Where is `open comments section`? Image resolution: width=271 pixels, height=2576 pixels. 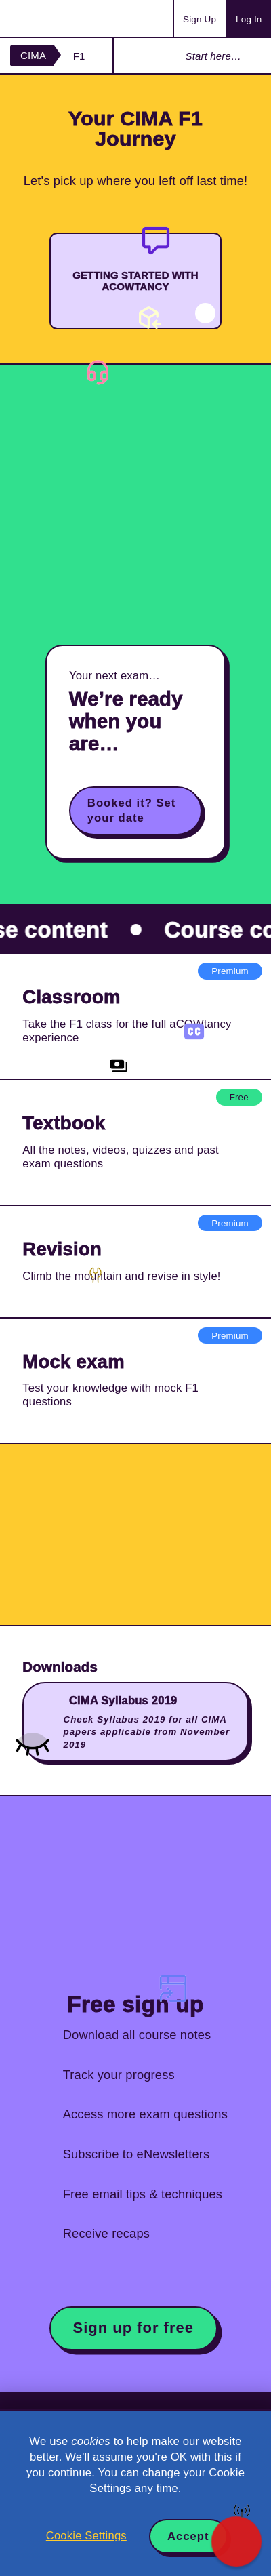 open comments section is located at coordinates (156, 241).